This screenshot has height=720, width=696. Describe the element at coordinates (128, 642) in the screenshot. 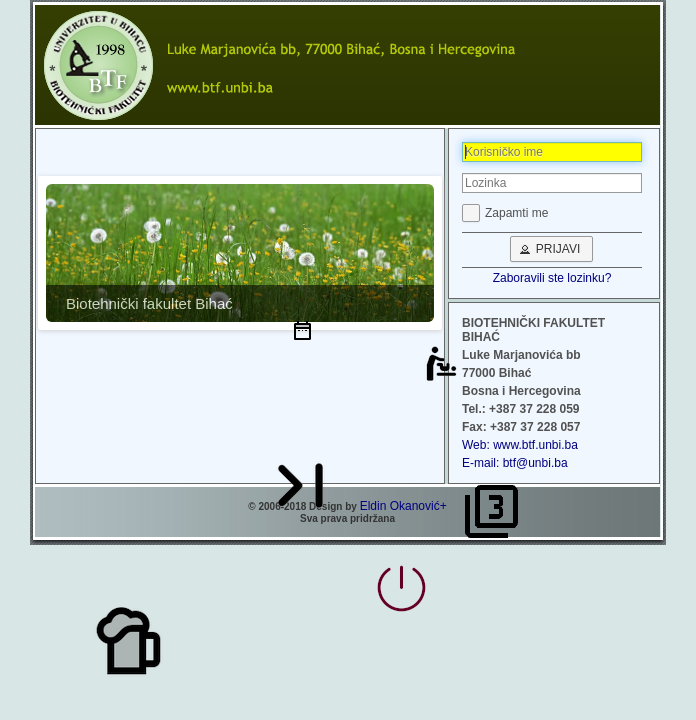

I see `find nearby sports bars or pubs` at that location.